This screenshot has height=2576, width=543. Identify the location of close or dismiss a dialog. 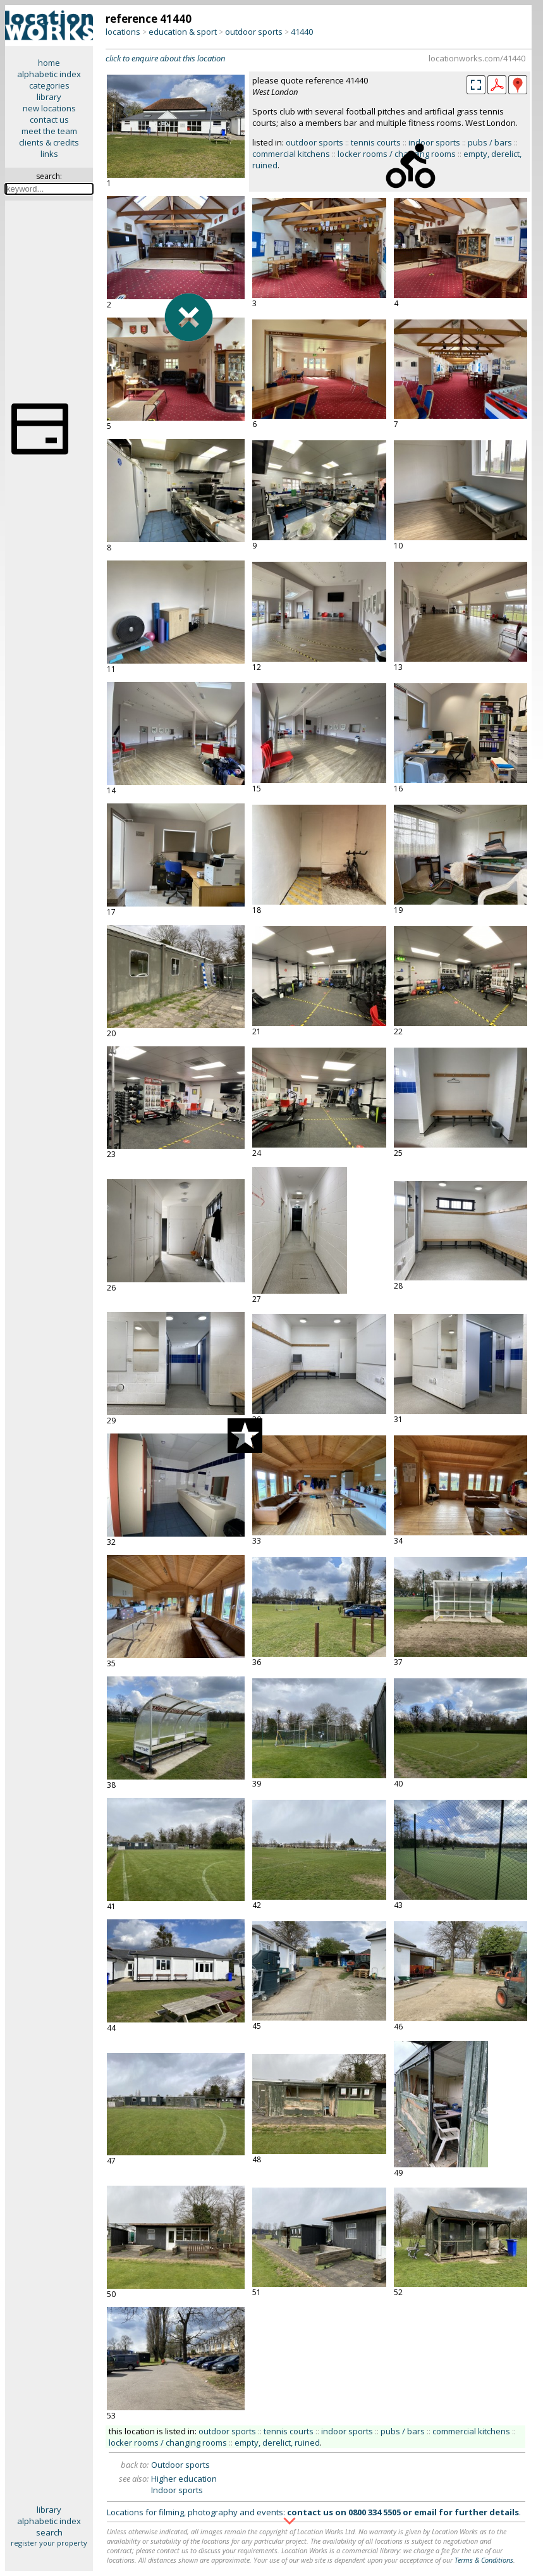
(188, 317).